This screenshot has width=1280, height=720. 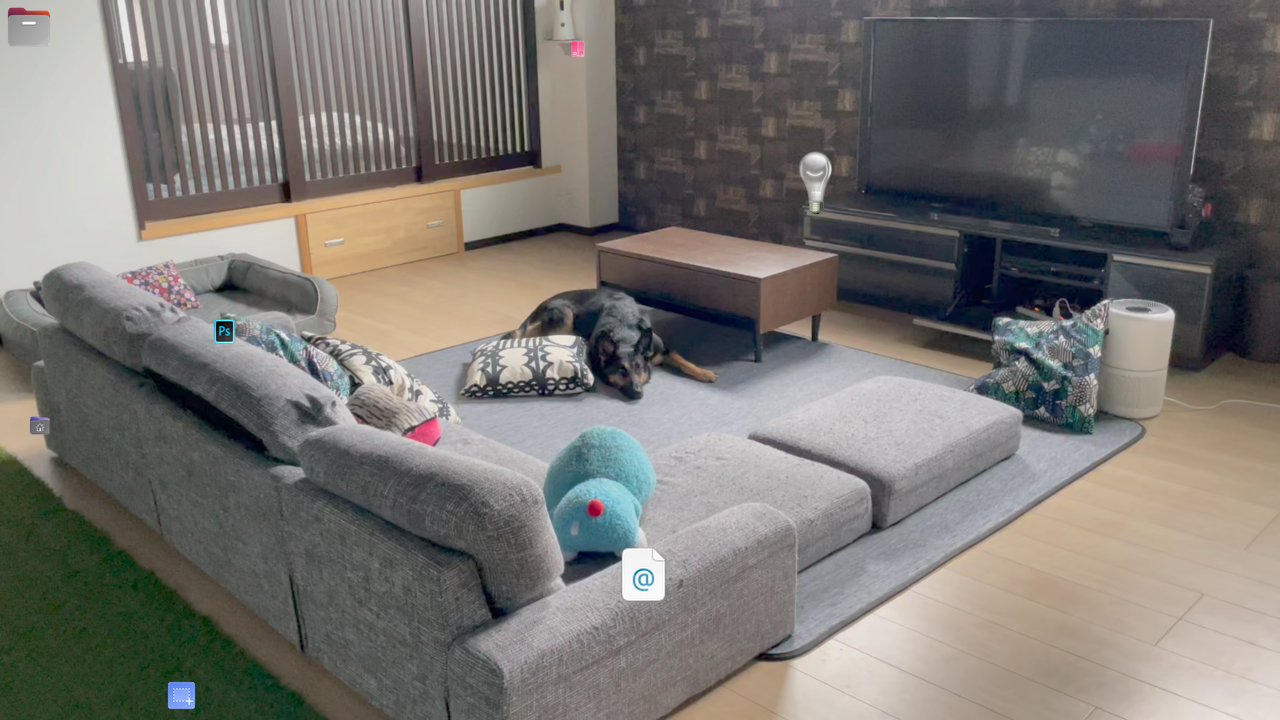 What do you see at coordinates (40, 425) in the screenshot?
I see `access your home folder` at bounding box center [40, 425].